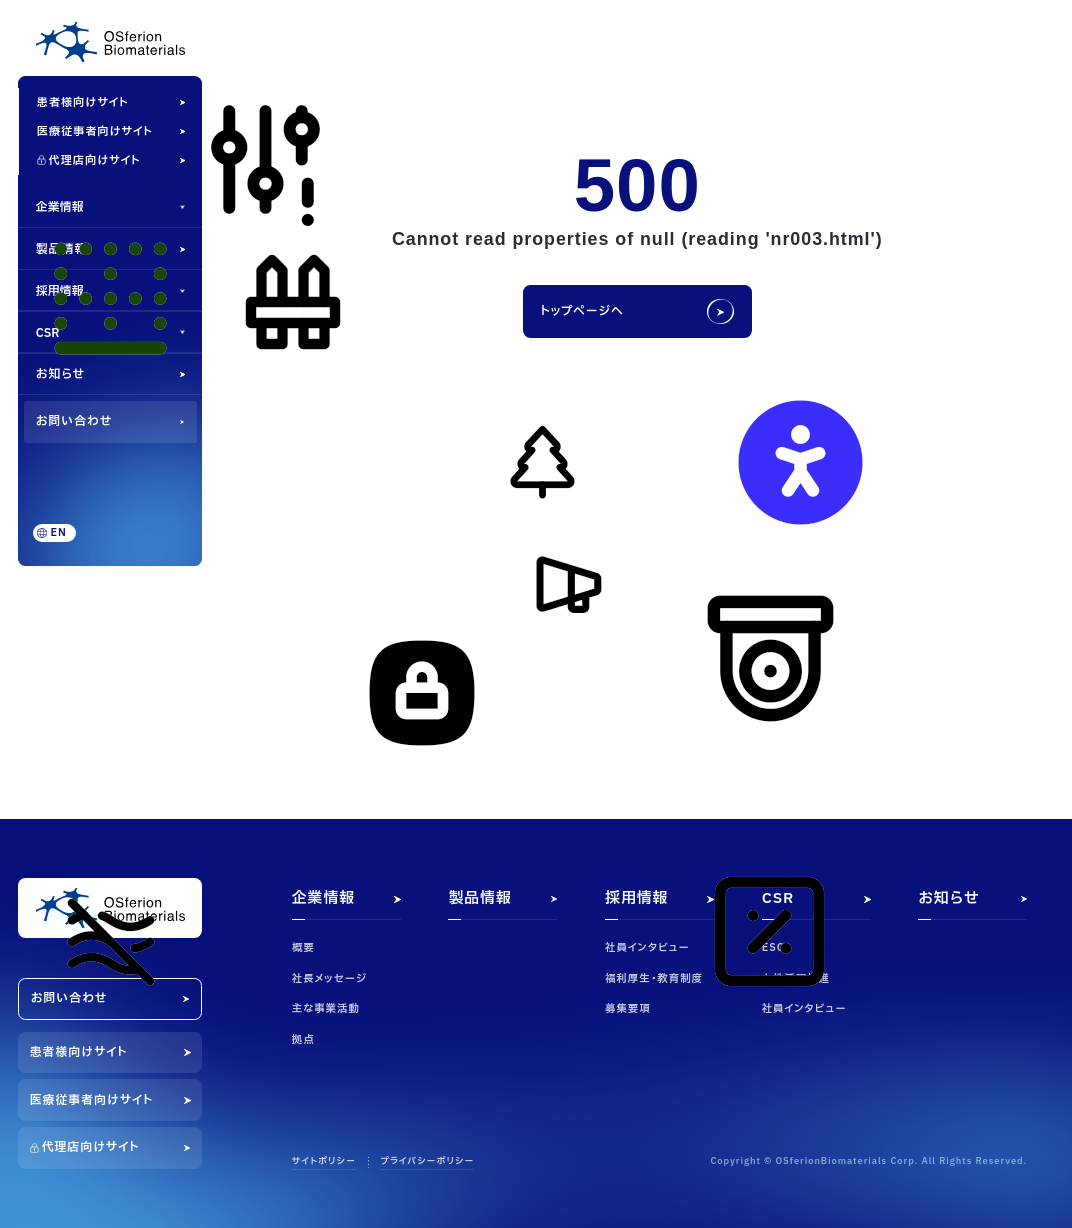  What do you see at coordinates (265, 159) in the screenshot?
I see `settings require attention or action` at bounding box center [265, 159].